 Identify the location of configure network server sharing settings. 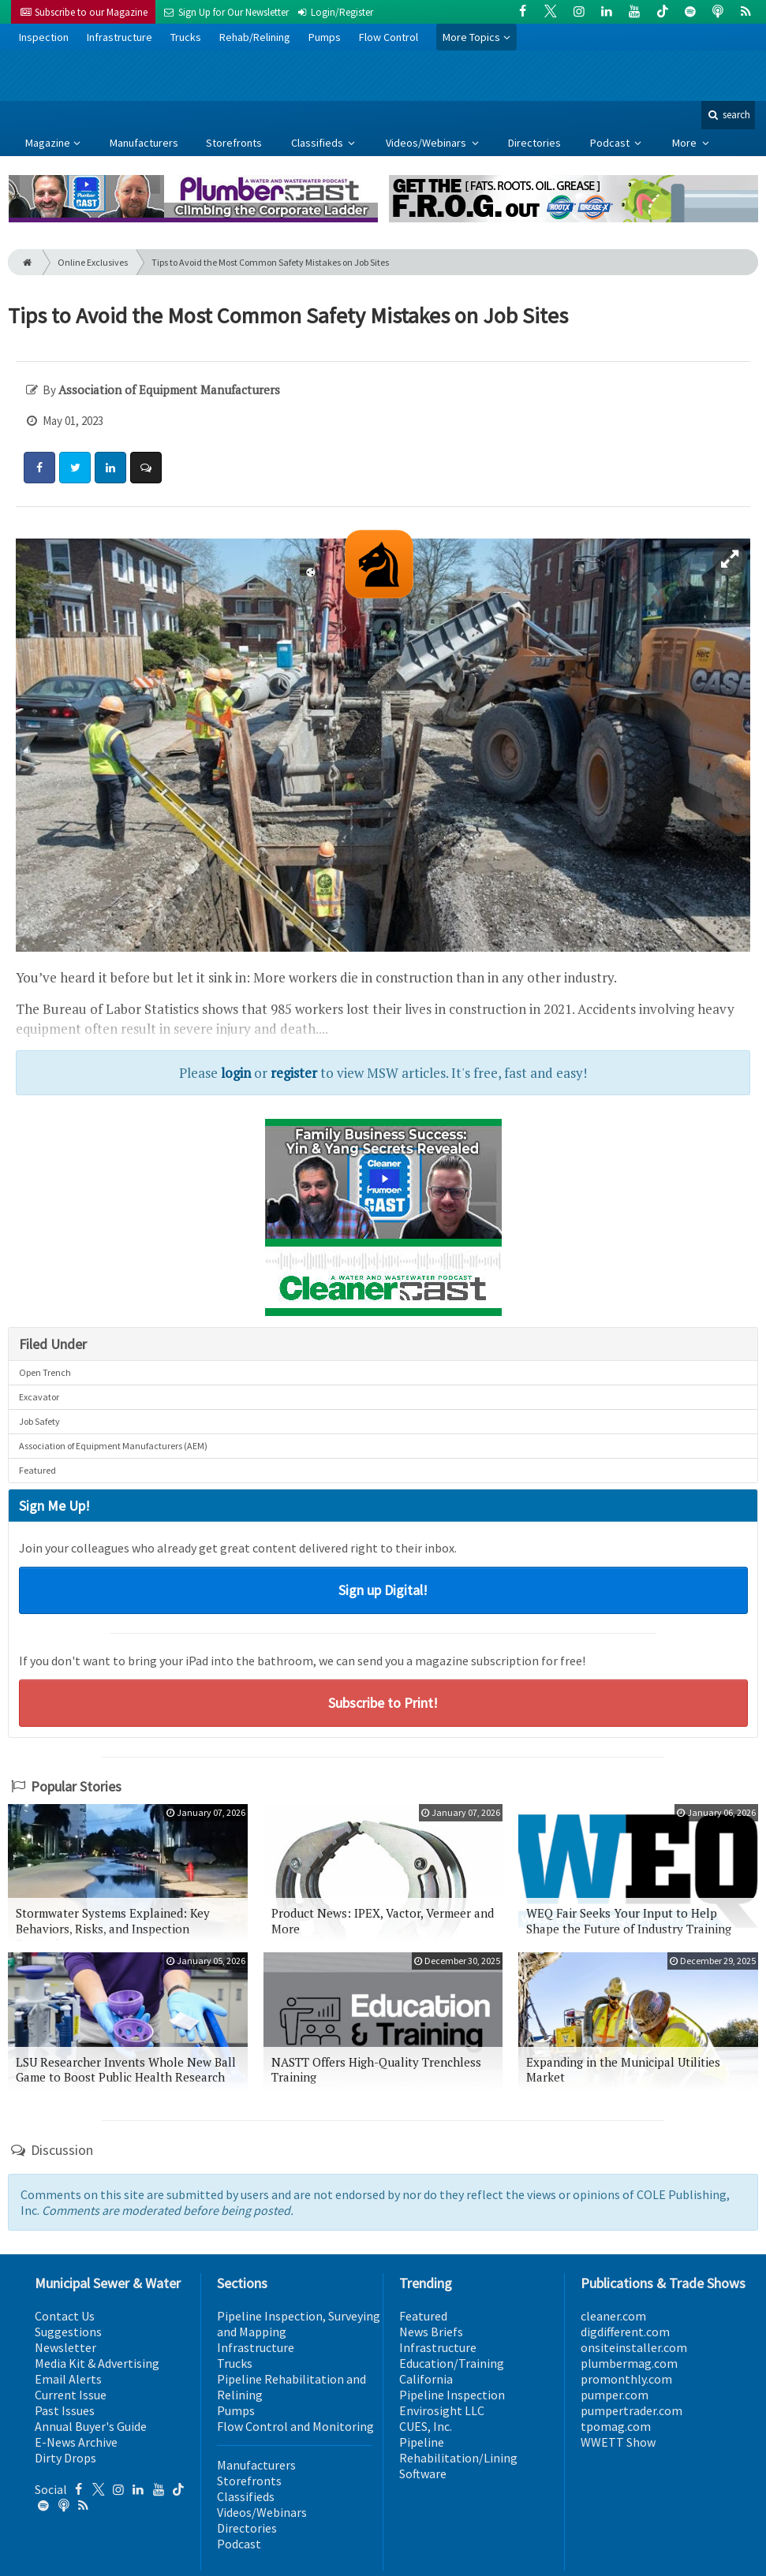
(307, 569).